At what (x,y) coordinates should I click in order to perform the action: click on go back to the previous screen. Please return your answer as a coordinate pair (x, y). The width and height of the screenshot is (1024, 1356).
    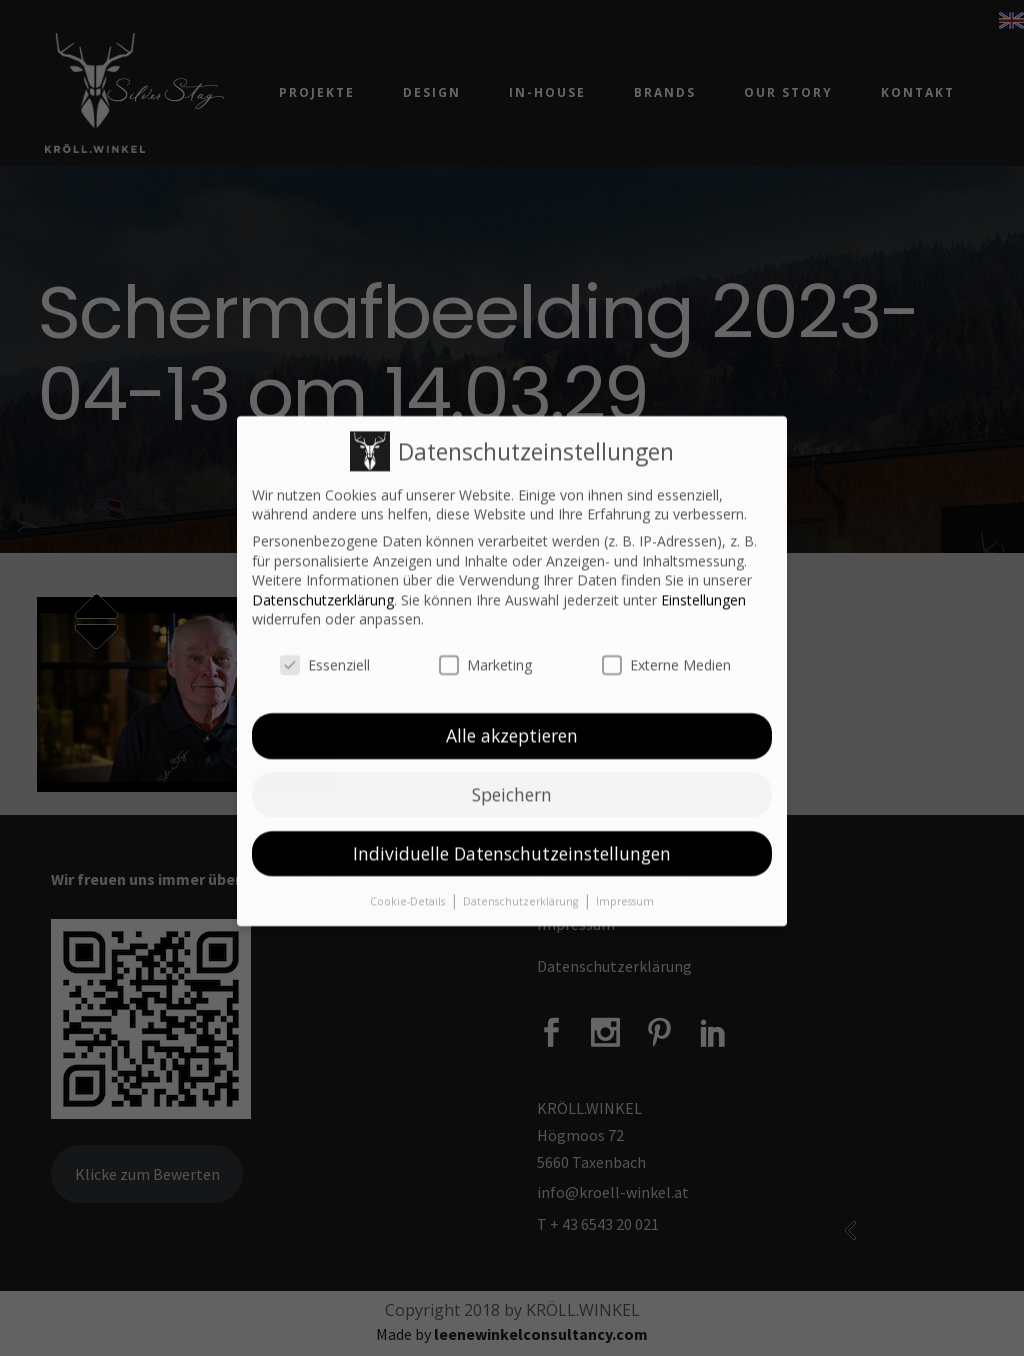
    Looking at the image, I should click on (850, 1230).